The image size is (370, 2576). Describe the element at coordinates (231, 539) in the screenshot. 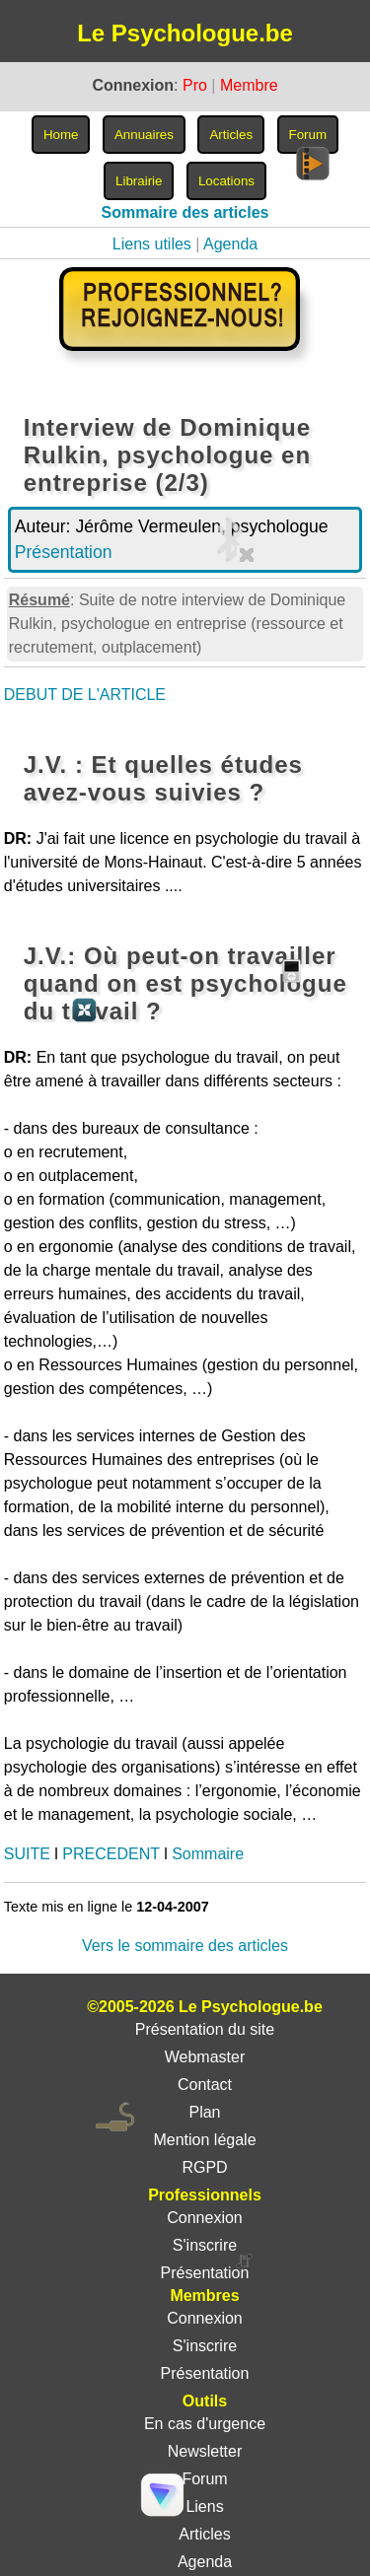

I see `bluetooth is currently disabled` at that location.